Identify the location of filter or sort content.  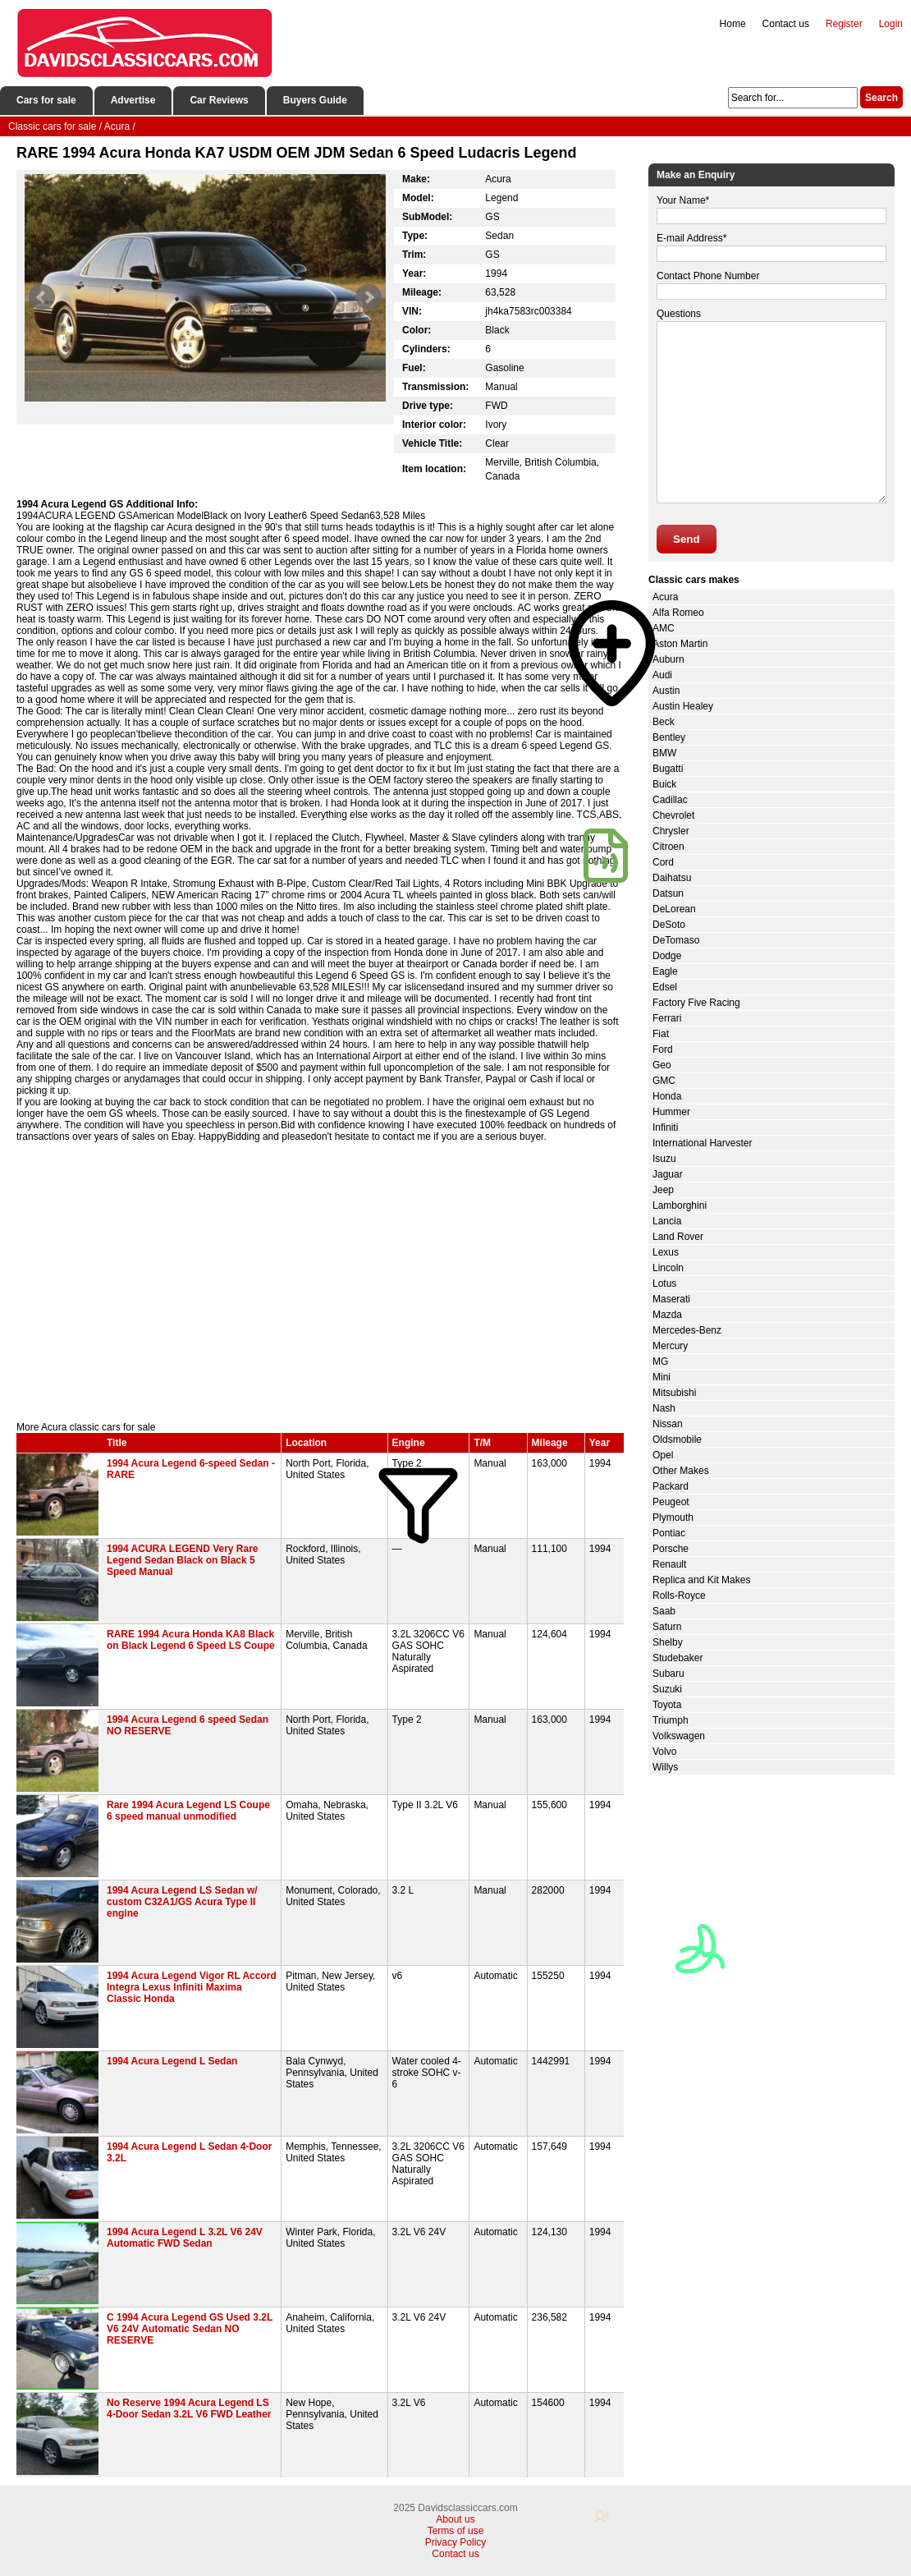
(418, 1504).